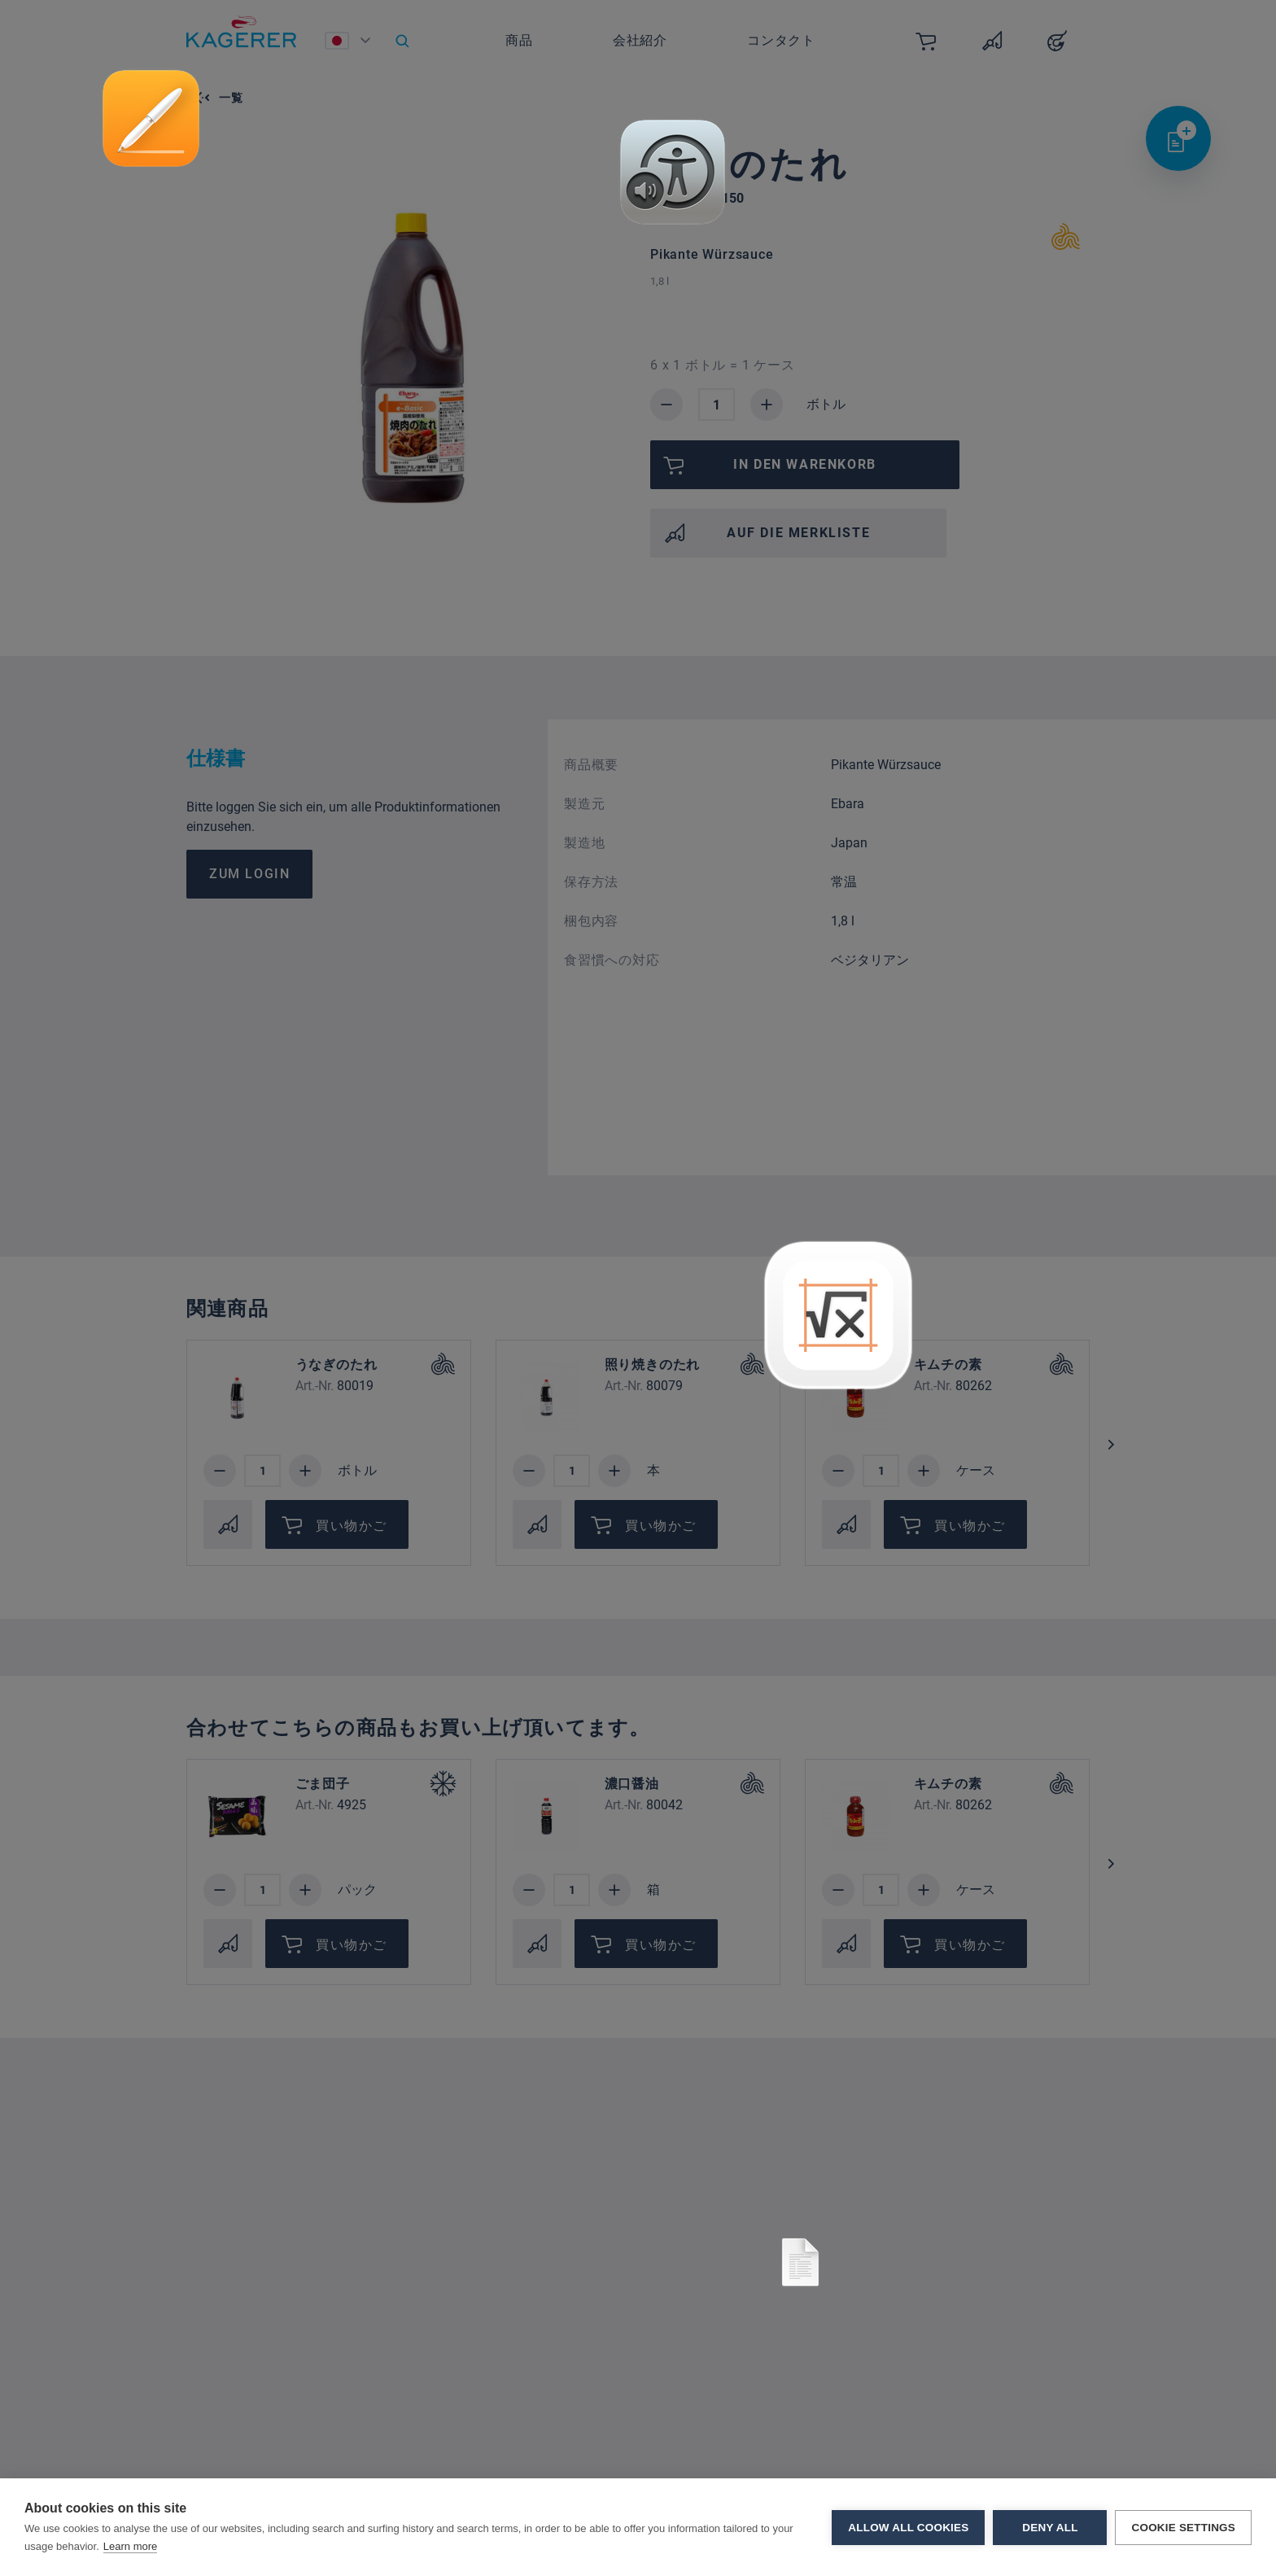  Describe the element at coordinates (800, 2263) in the screenshot. I see `a text document file preview` at that location.